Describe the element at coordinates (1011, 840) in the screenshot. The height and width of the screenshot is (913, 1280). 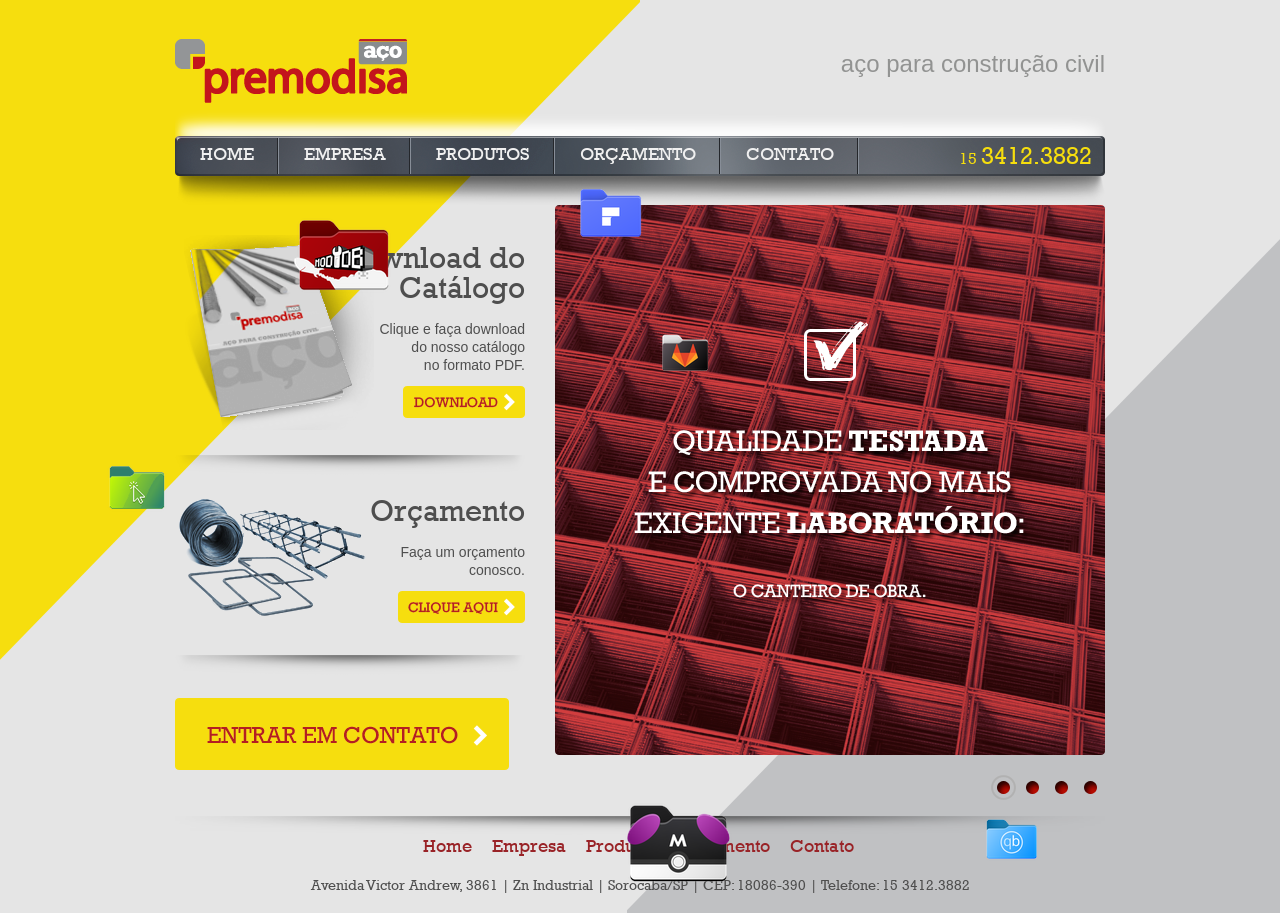
I see `open qbittorrent downloads folder` at that location.